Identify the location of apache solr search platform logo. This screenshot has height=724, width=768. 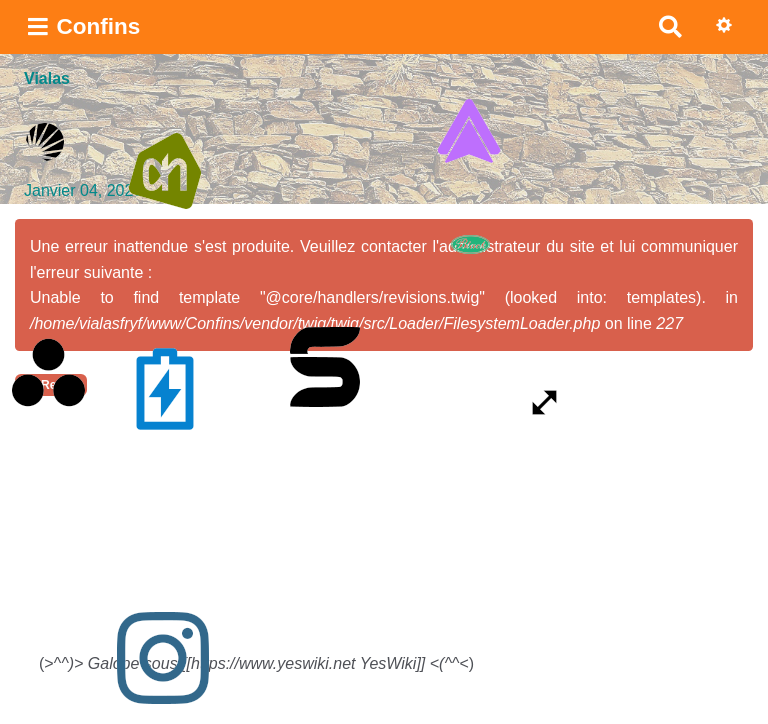
(45, 142).